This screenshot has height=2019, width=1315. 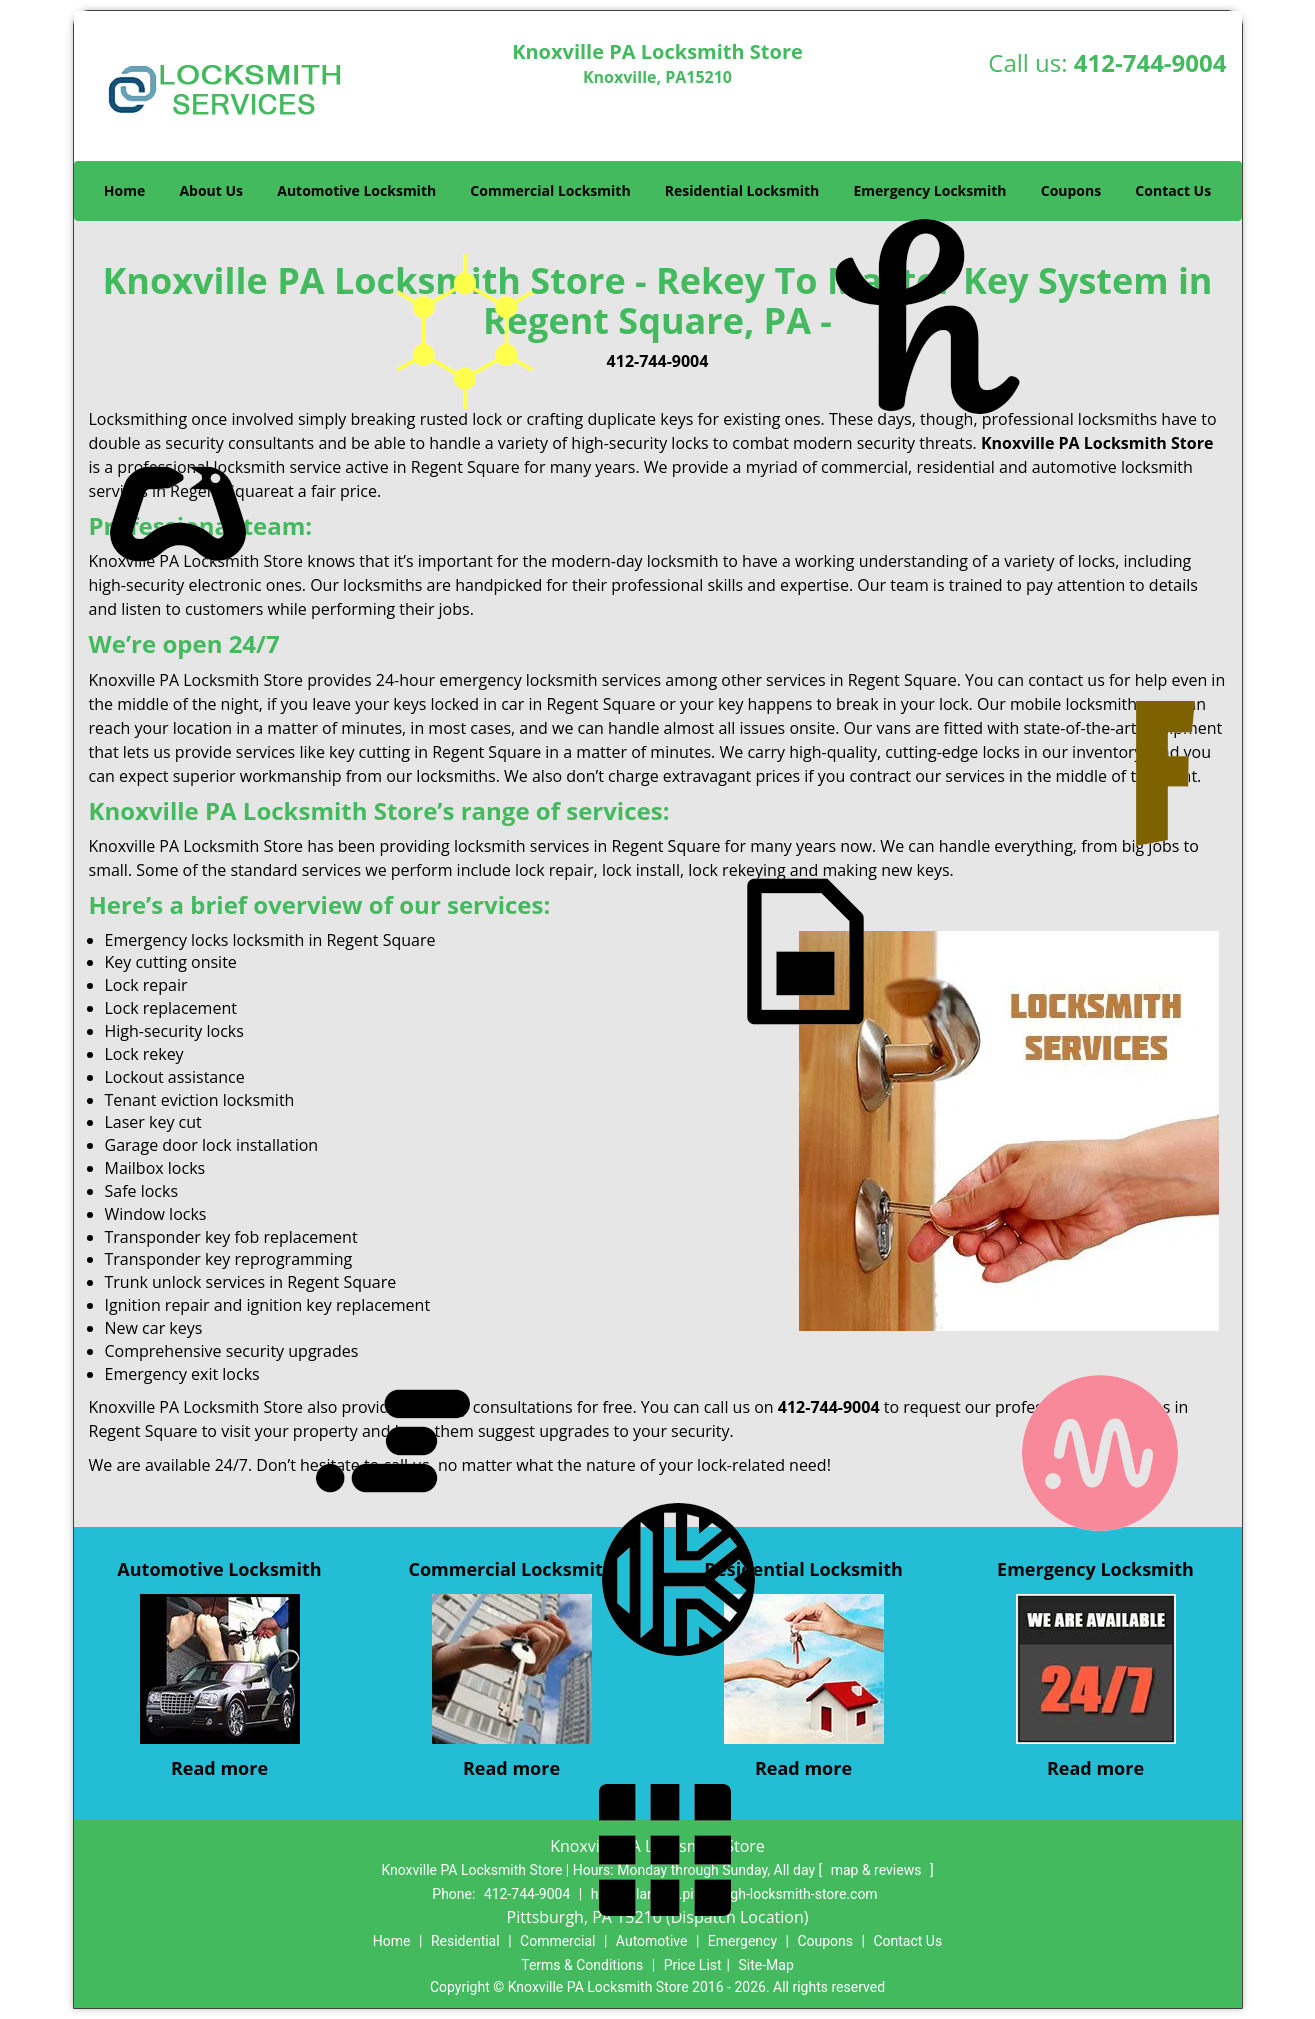 What do you see at coordinates (927, 316) in the screenshot?
I see `open the Honey browser extension` at bounding box center [927, 316].